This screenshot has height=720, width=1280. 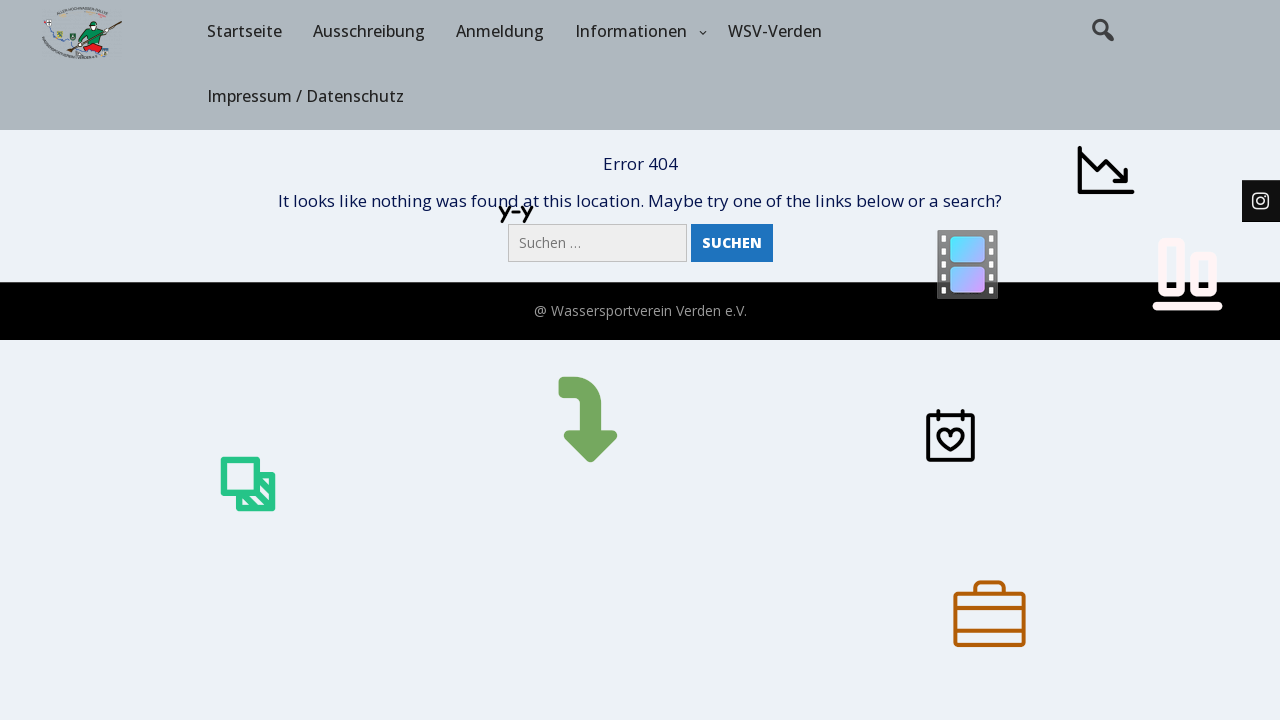 What do you see at coordinates (1106, 170) in the screenshot?
I see `view declining metrics or trends` at bounding box center [1106, 170].